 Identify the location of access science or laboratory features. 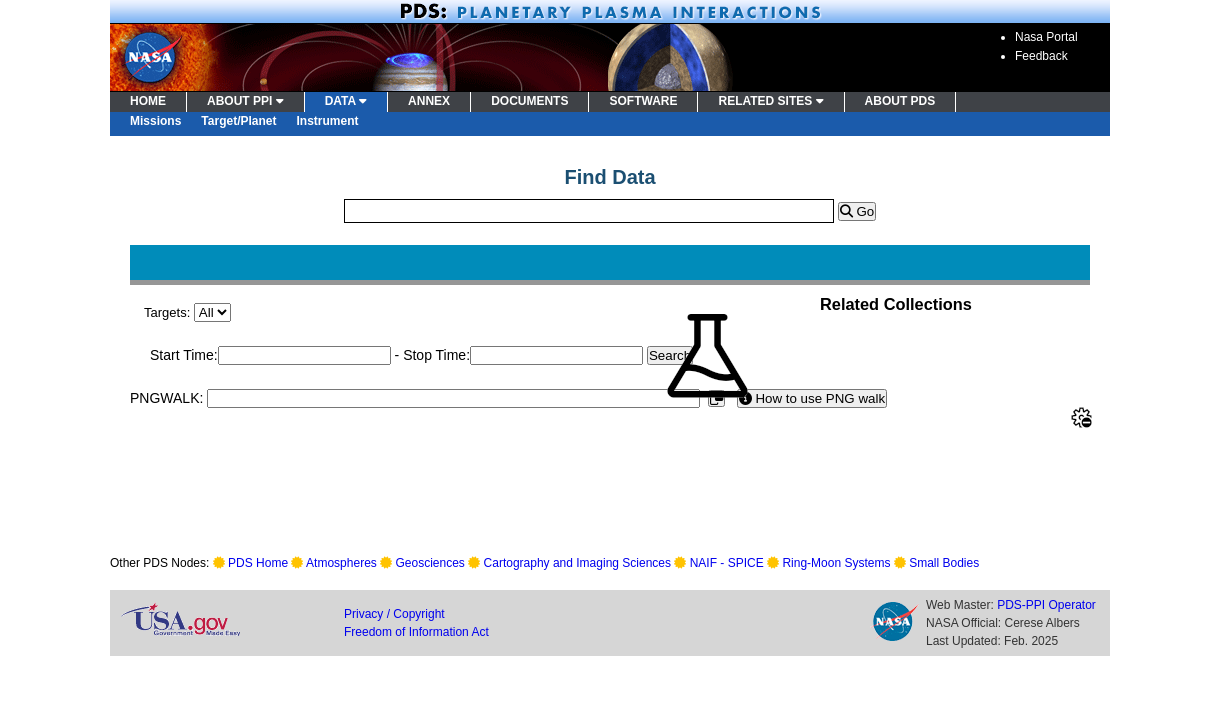
(707, 357).